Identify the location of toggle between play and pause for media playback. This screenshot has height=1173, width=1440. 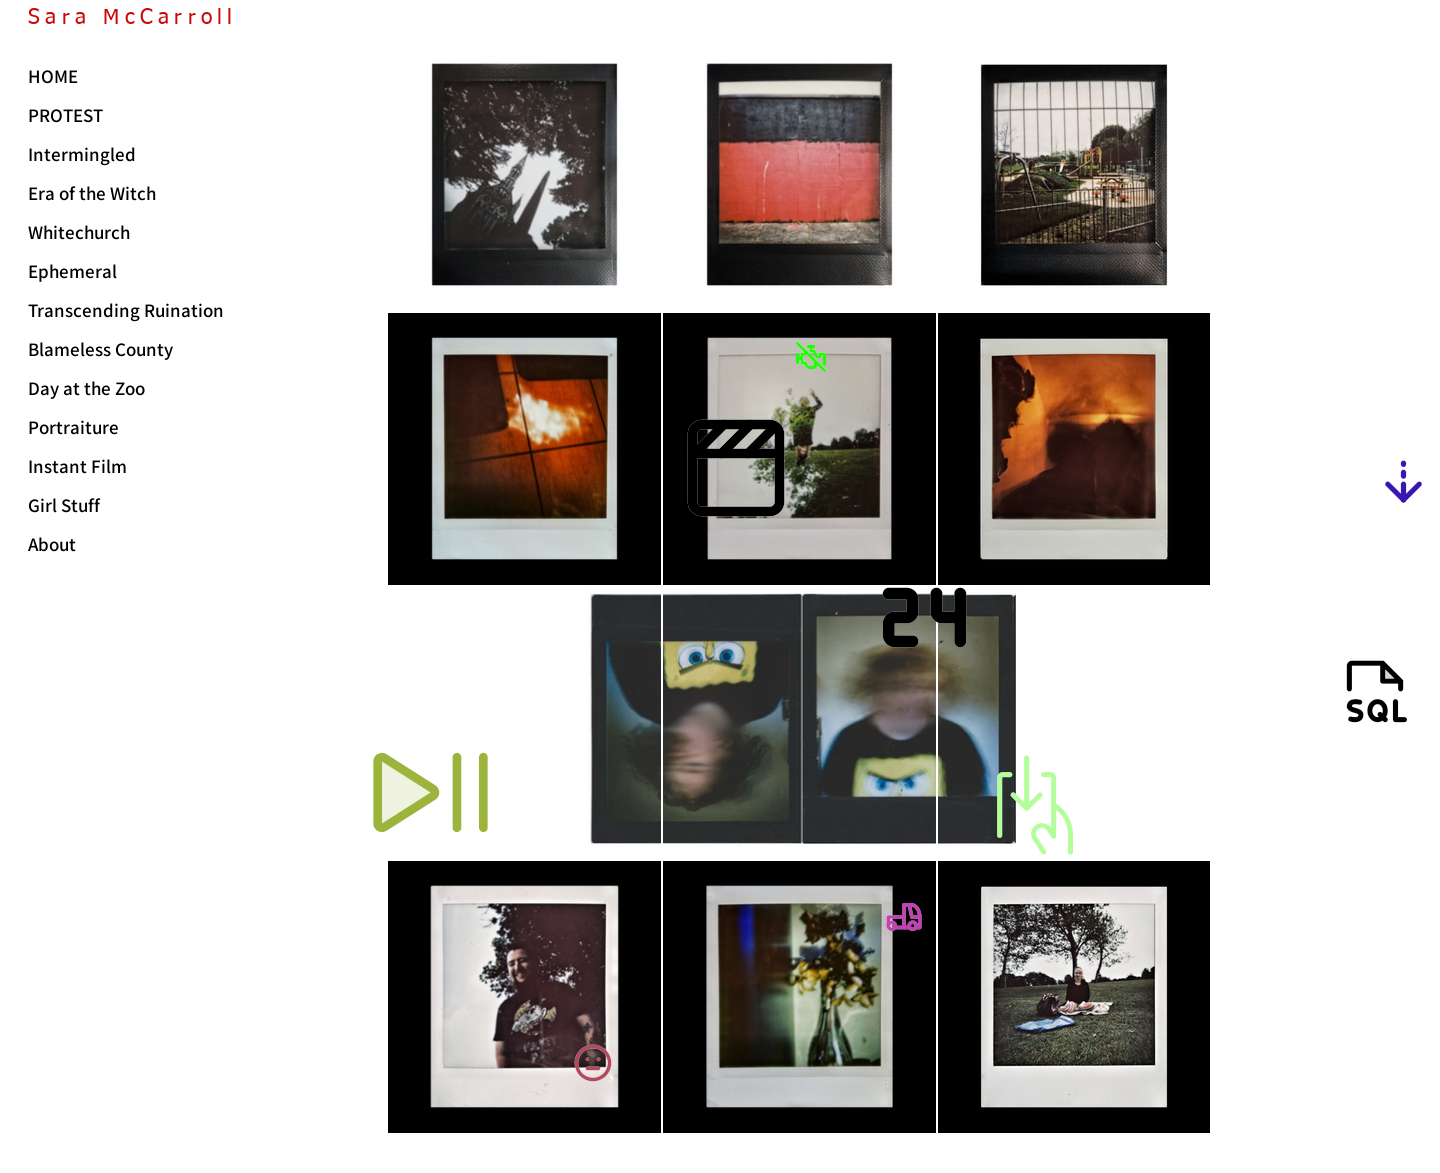
(430, 792).